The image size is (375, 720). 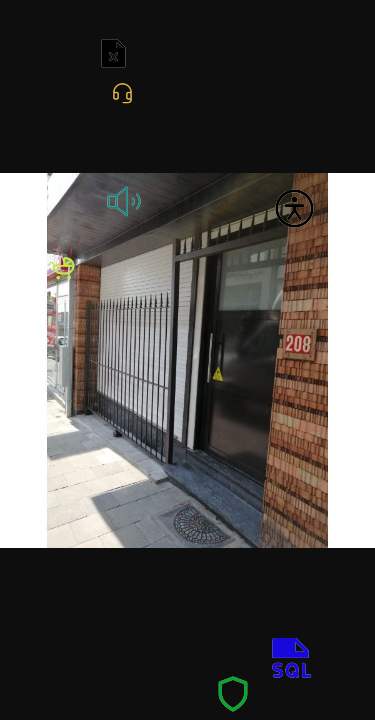 I want to click on delete or remove a file, so click(x=113, y=53).